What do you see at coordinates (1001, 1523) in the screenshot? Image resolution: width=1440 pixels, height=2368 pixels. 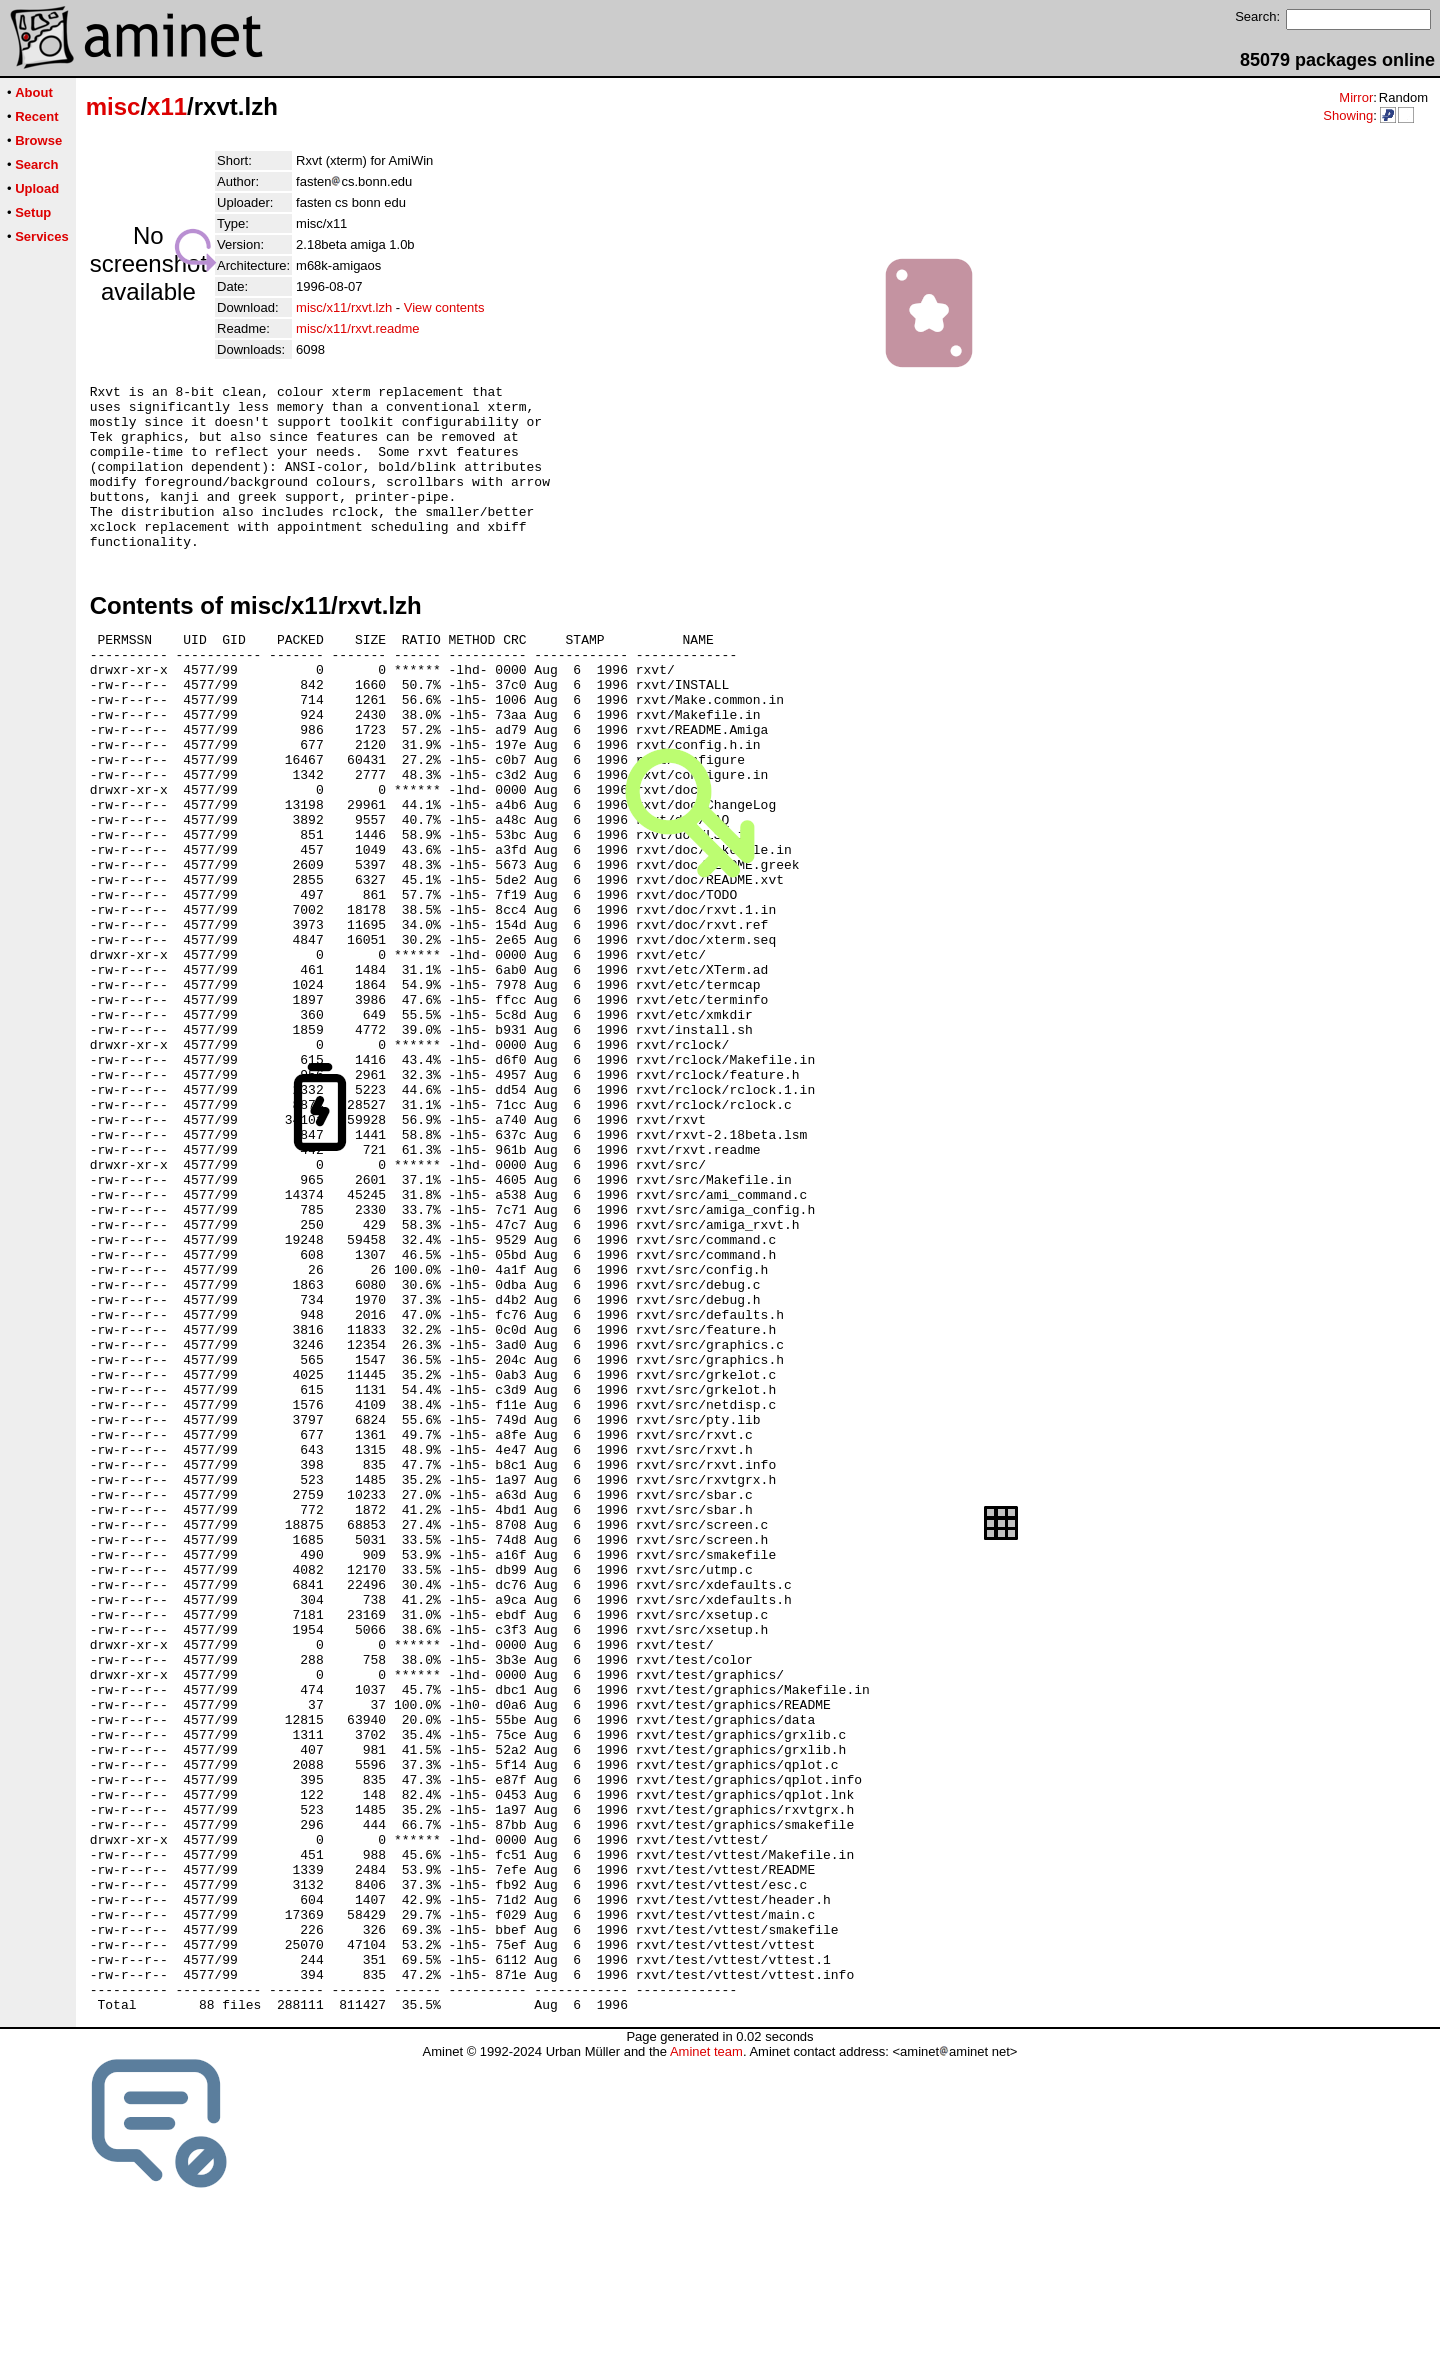 I see `toggle grid view layout` at bounding box center [1001, 1523].